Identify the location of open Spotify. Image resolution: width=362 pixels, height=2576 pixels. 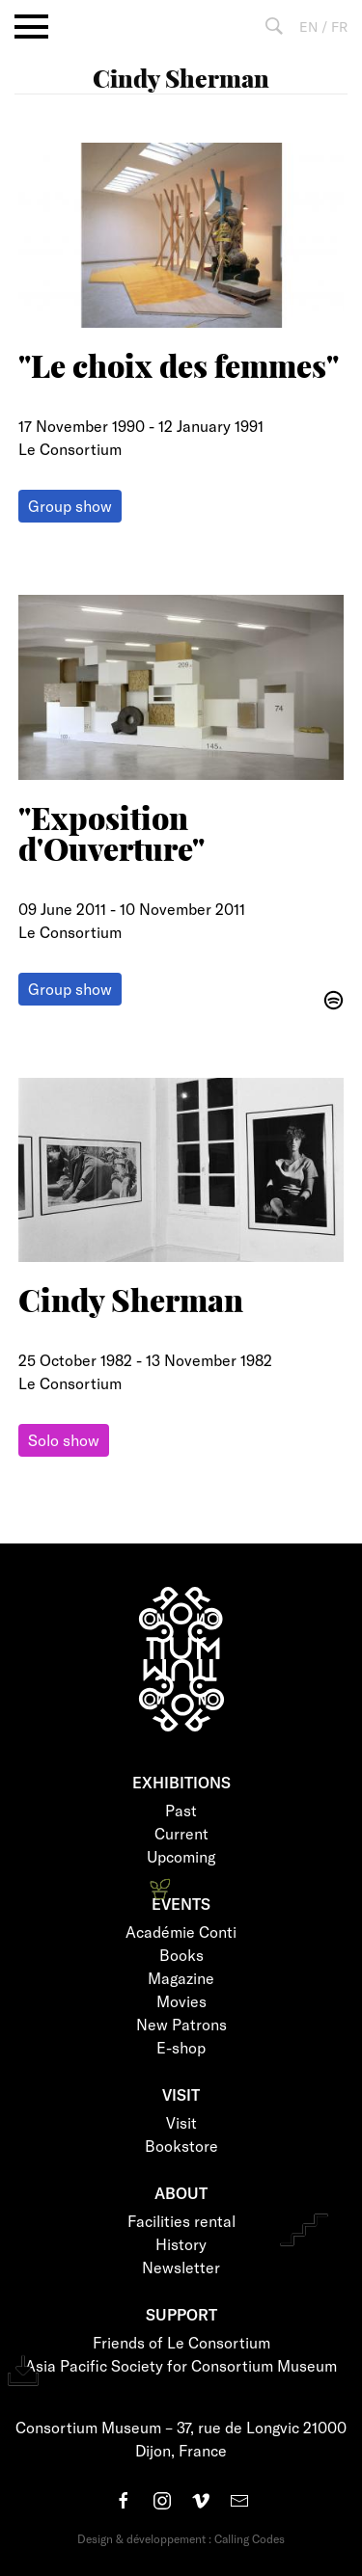
(333, 1000).